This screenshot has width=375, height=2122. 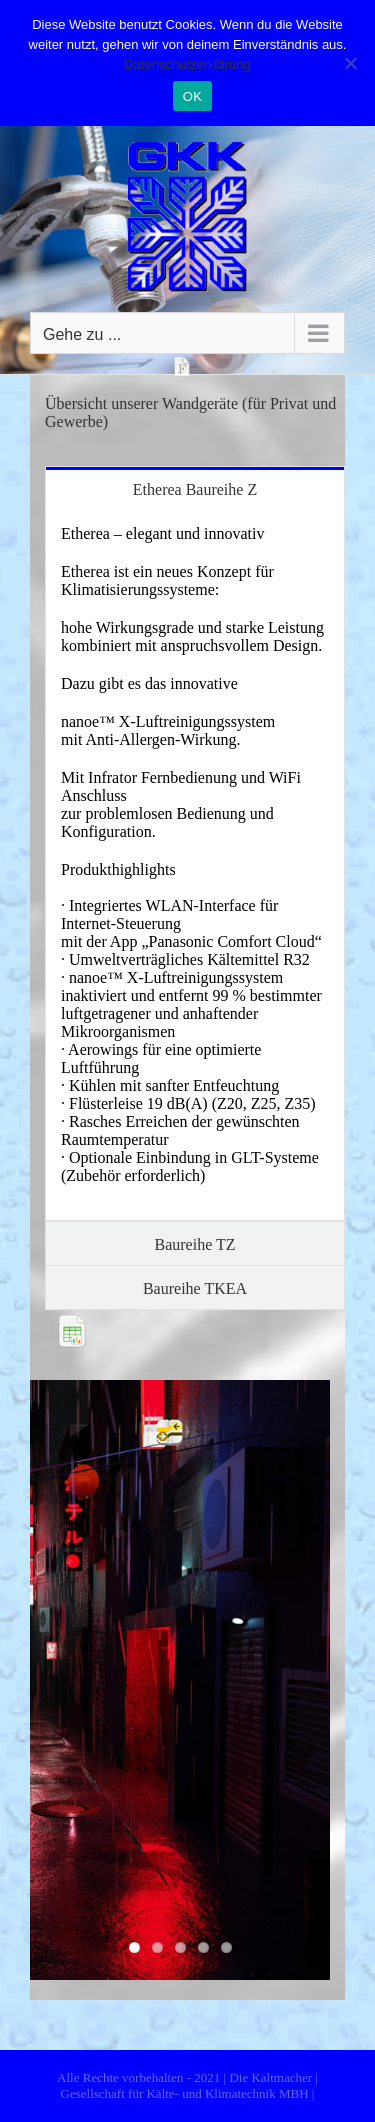 I want to click on open a spreadsheet file, so click(x=72, y=1331).